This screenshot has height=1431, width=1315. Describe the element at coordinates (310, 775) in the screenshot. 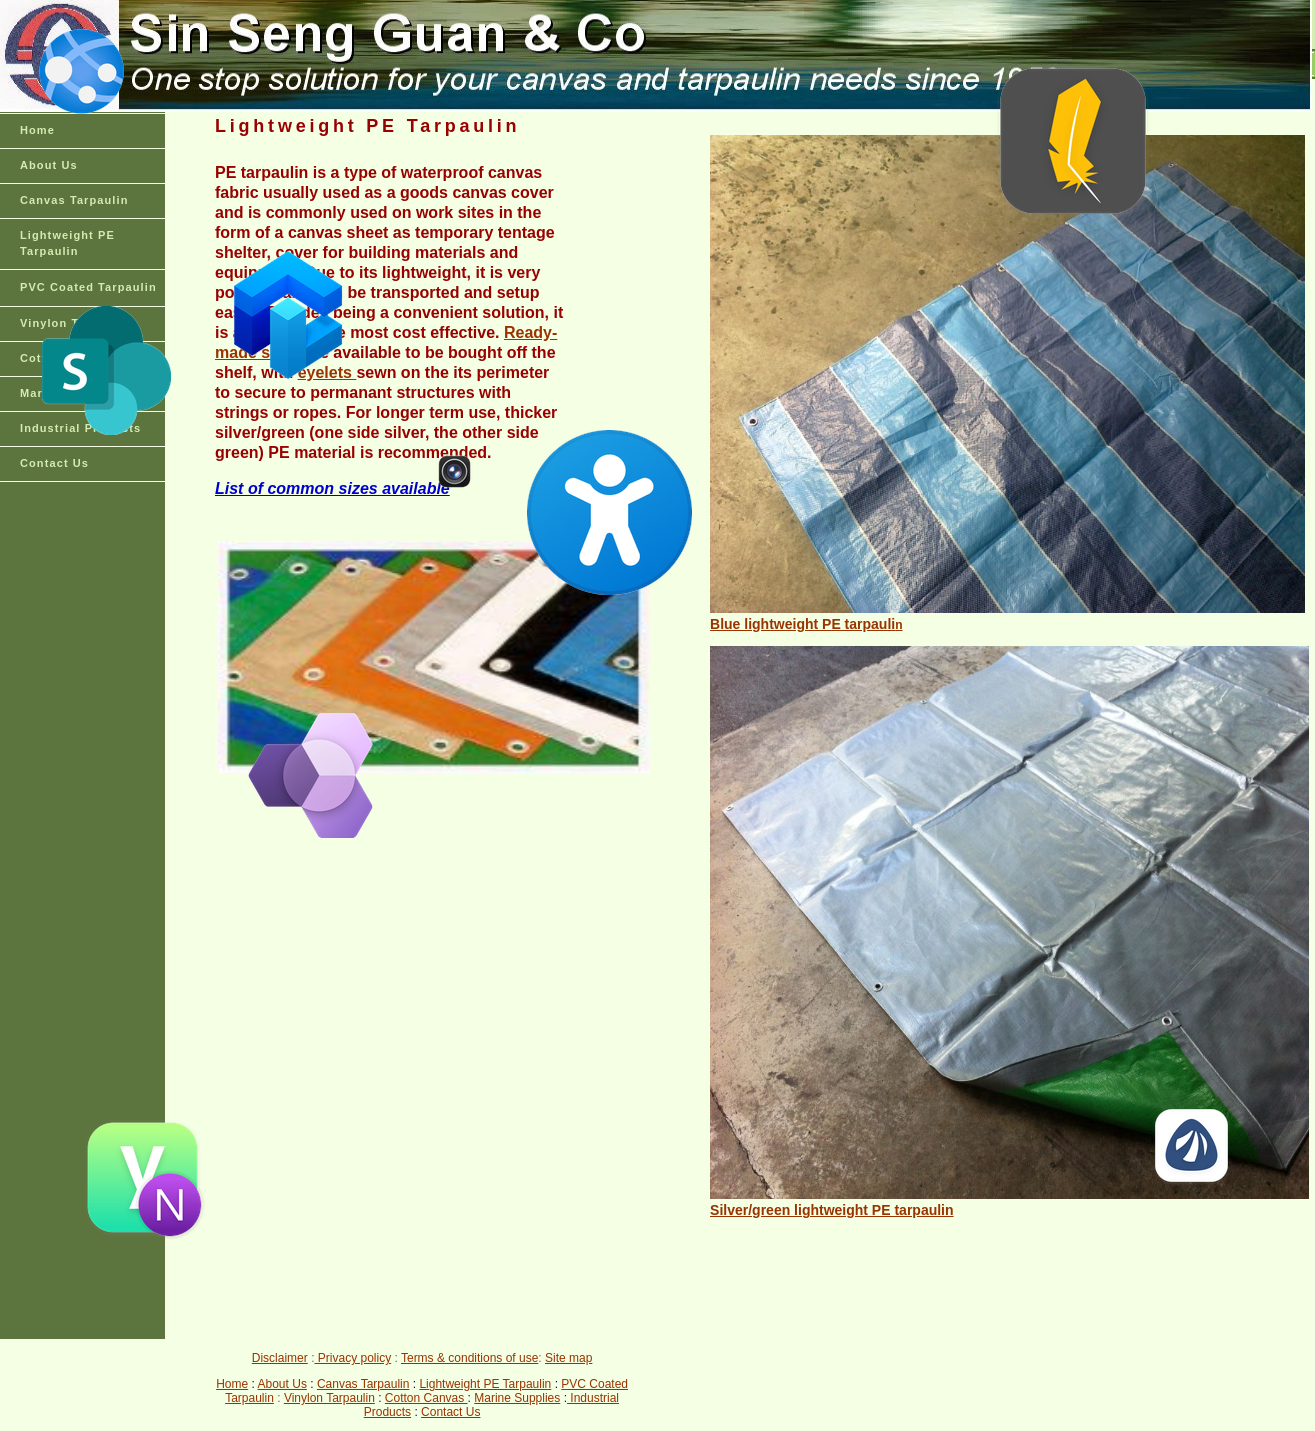

I see `open the microsoft store app` at that location.